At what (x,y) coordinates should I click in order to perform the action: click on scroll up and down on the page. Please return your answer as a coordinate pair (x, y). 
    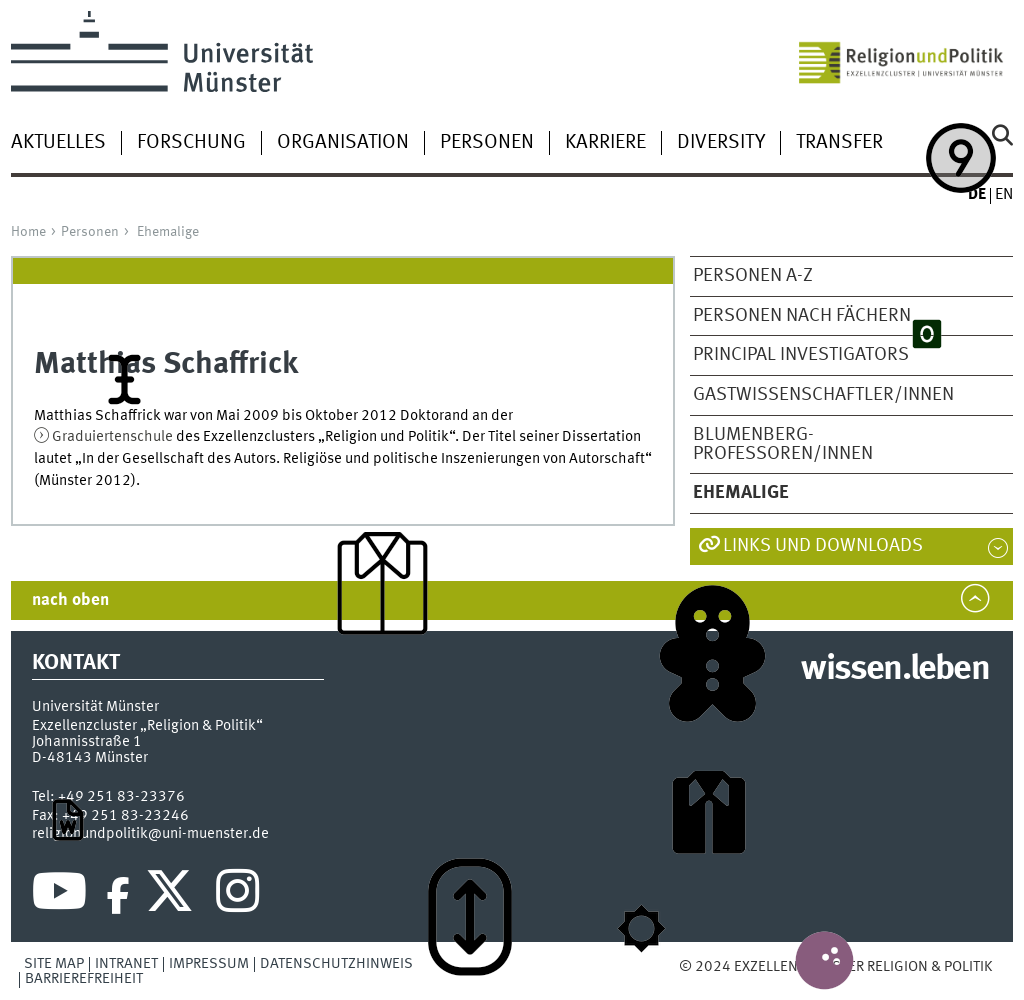
    Looking at the image, I should click on (470, 917).